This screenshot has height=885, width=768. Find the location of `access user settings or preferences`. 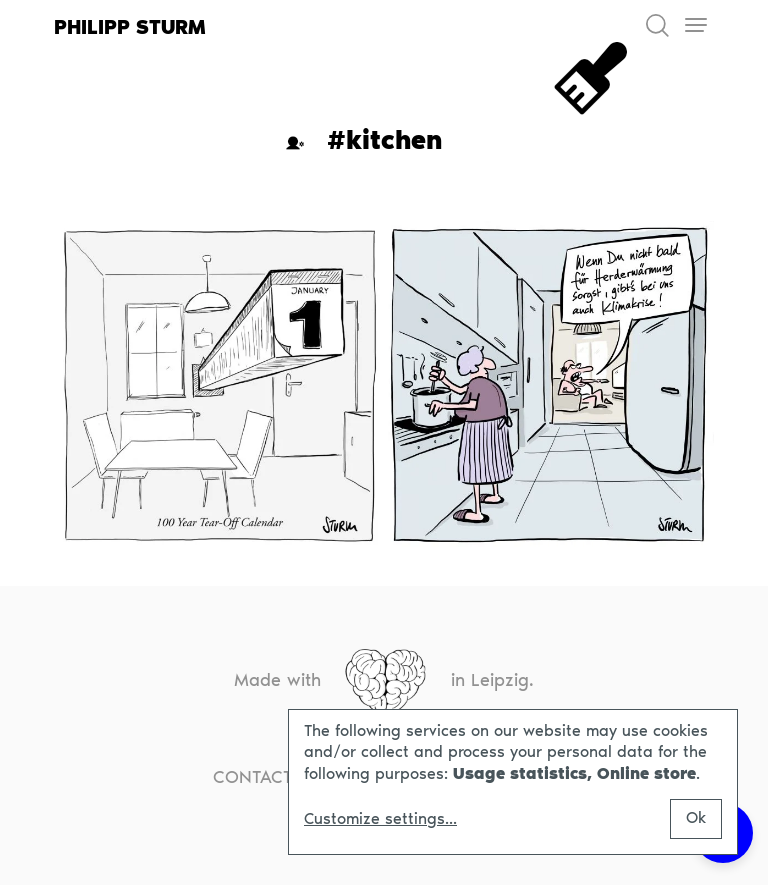

access user settings or preferences is located at coordinates (294, 143).